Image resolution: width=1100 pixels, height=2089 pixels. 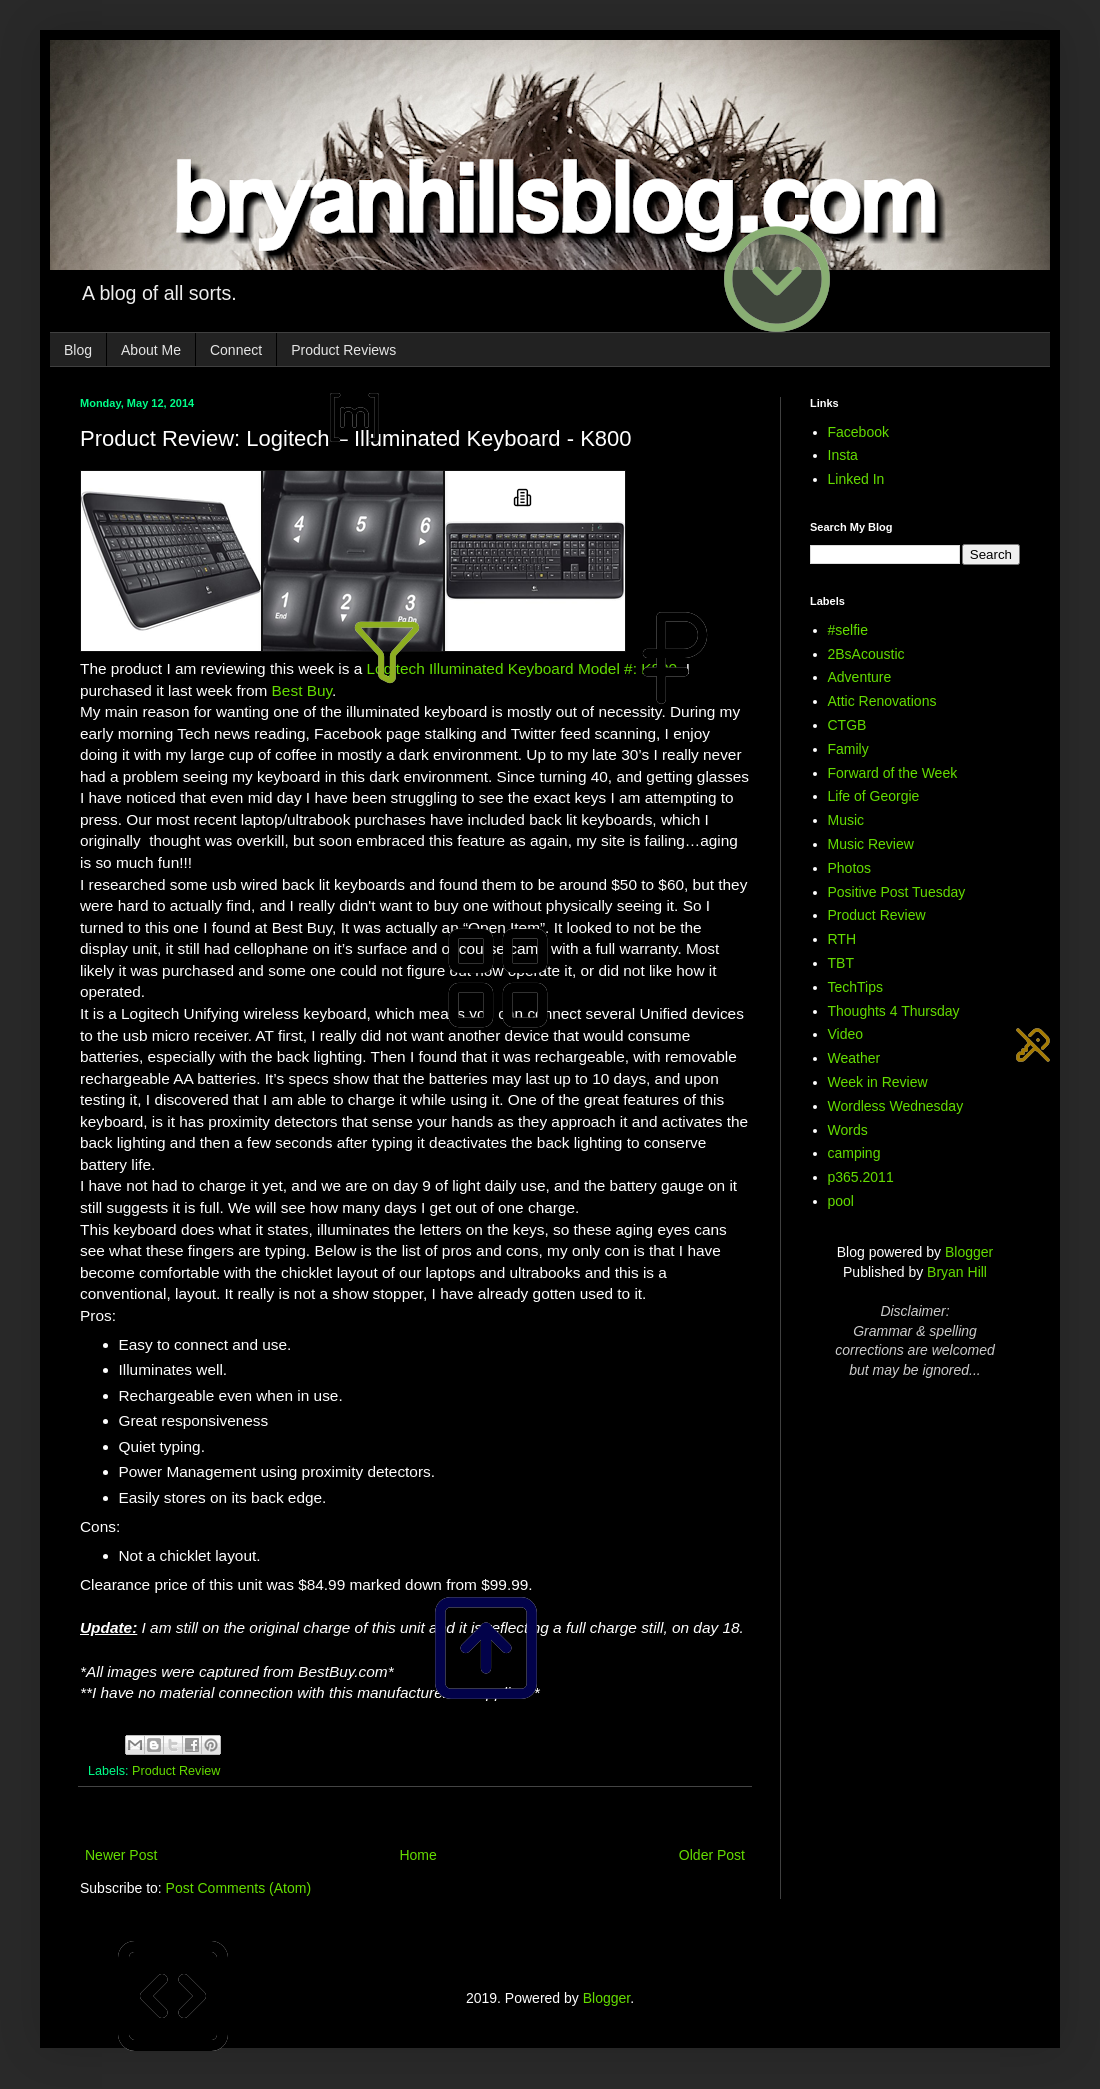 What do you see at coordinates (387, 651) in the screenshot?
I see `filter or sort content` at bounding box center [387, 651].